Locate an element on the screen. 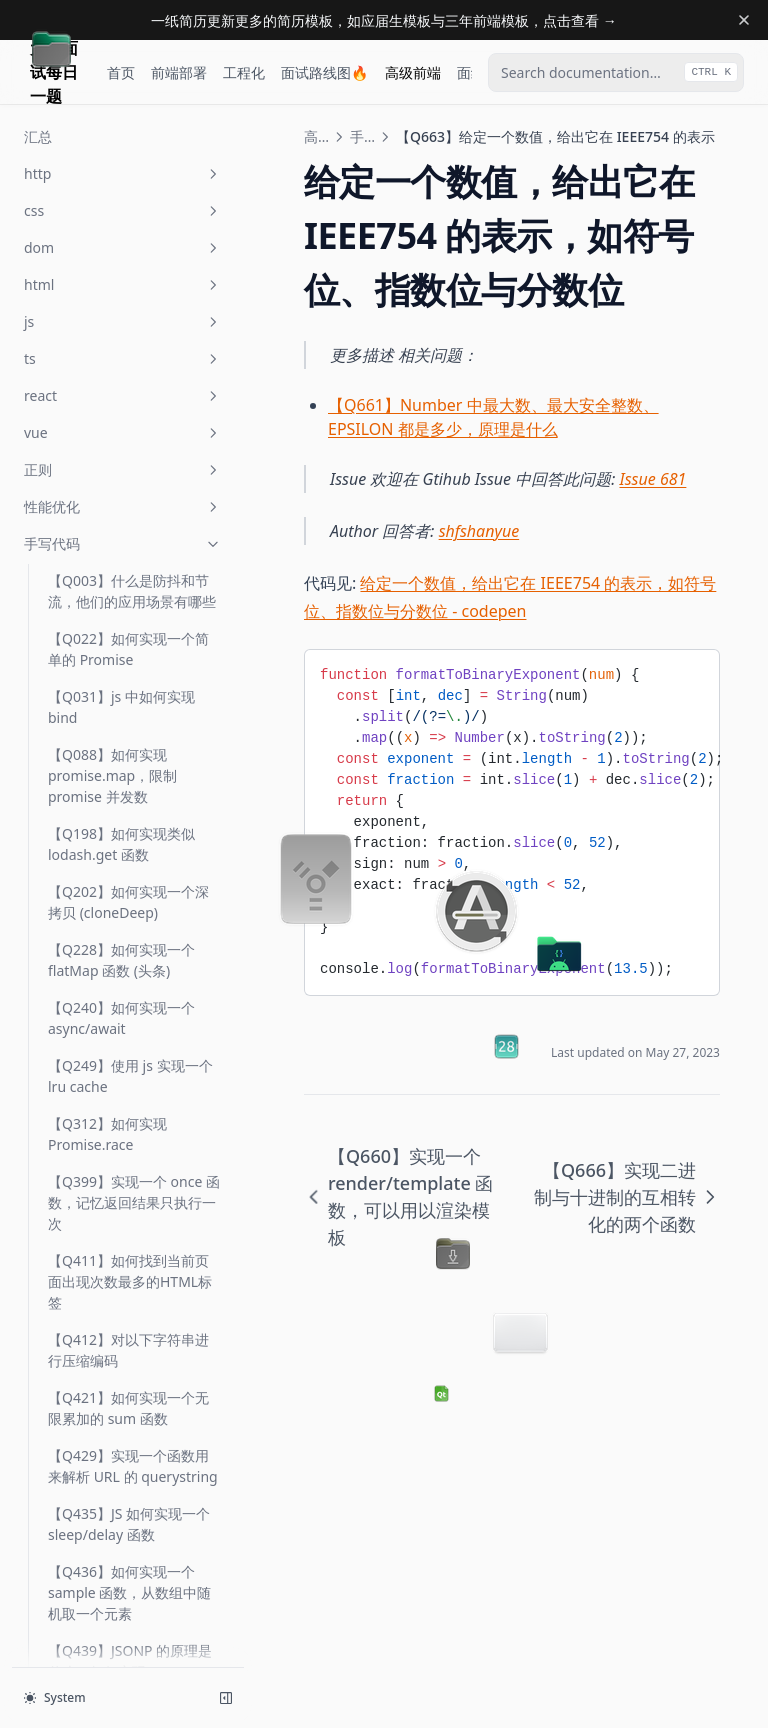  magic trackpad connected via bluetooth is located at coordinates (520, 1332).